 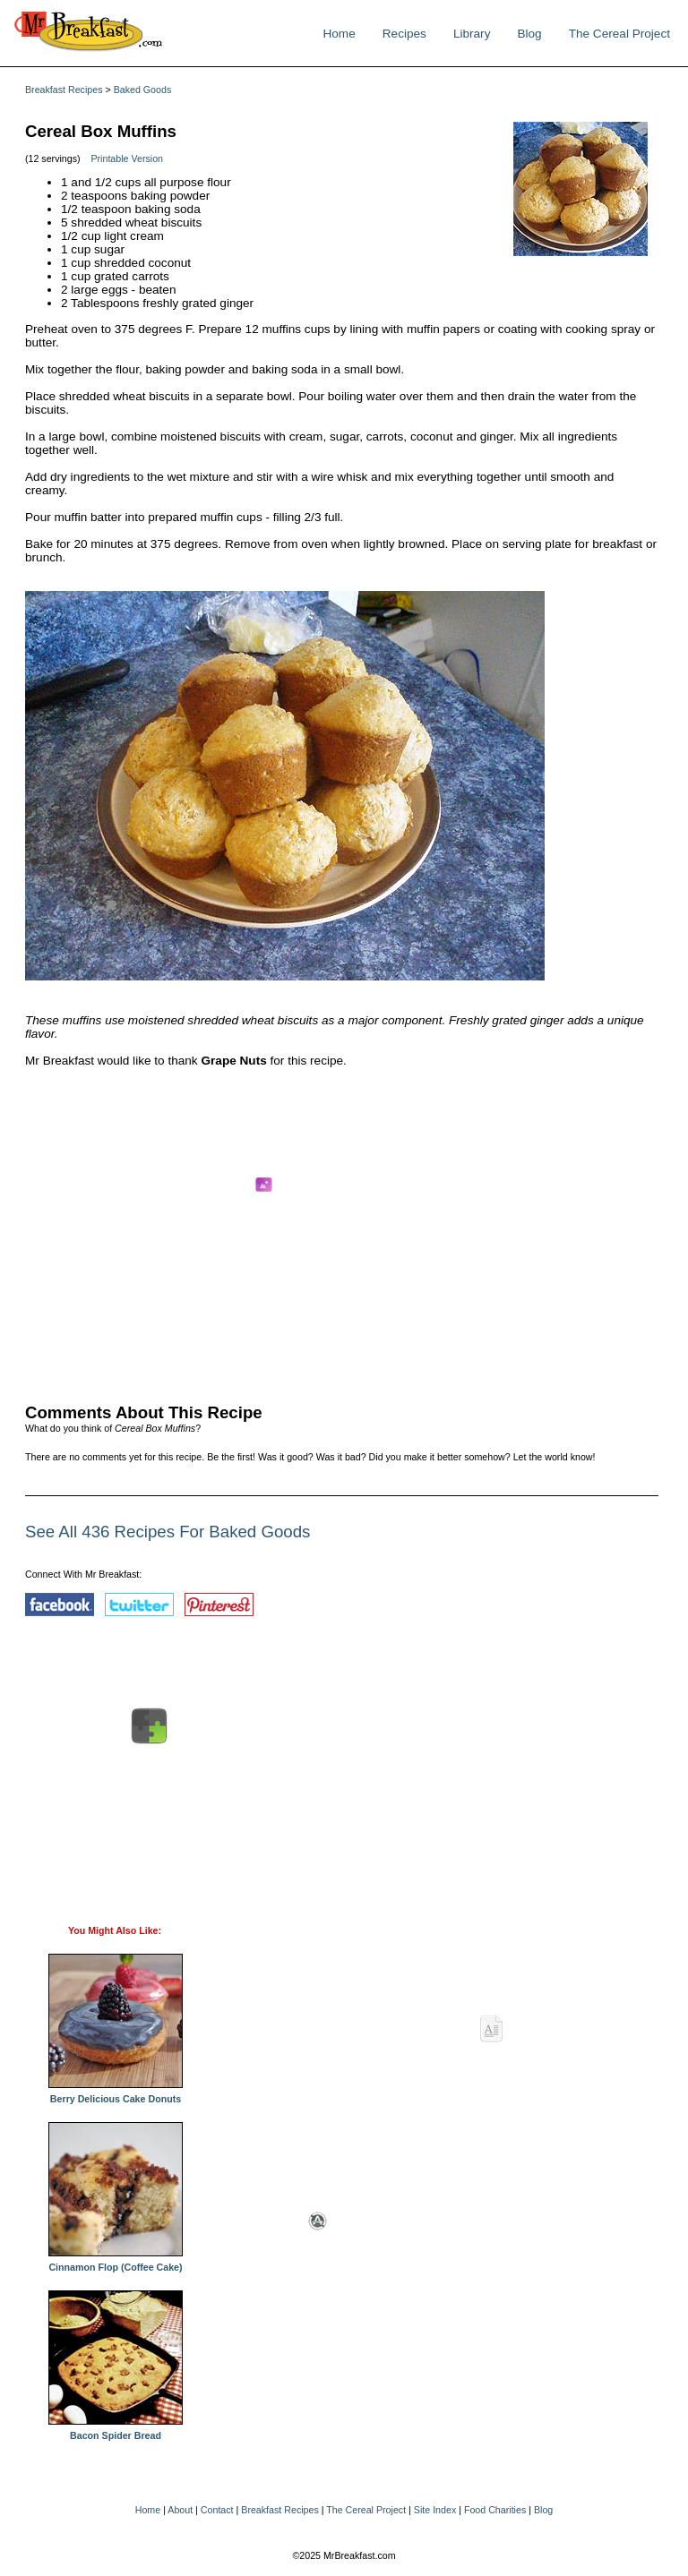 What do you see at coordinates (263, 1184) in the screenshot?
I see `open an image file` at bounding box center [263, 1184].